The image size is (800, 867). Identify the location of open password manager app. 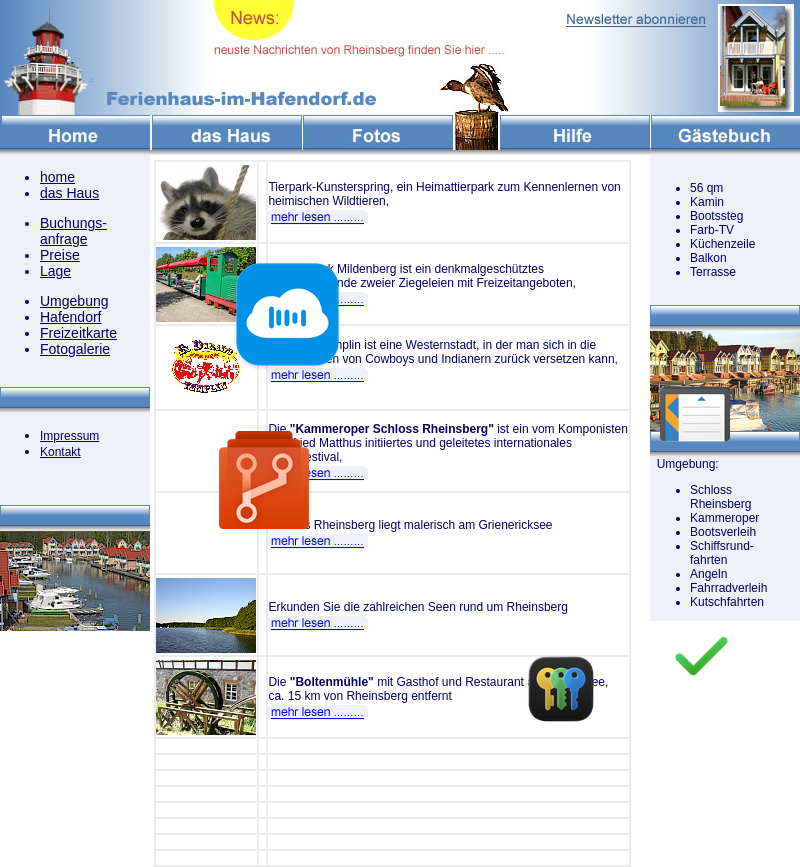
(561, 689).